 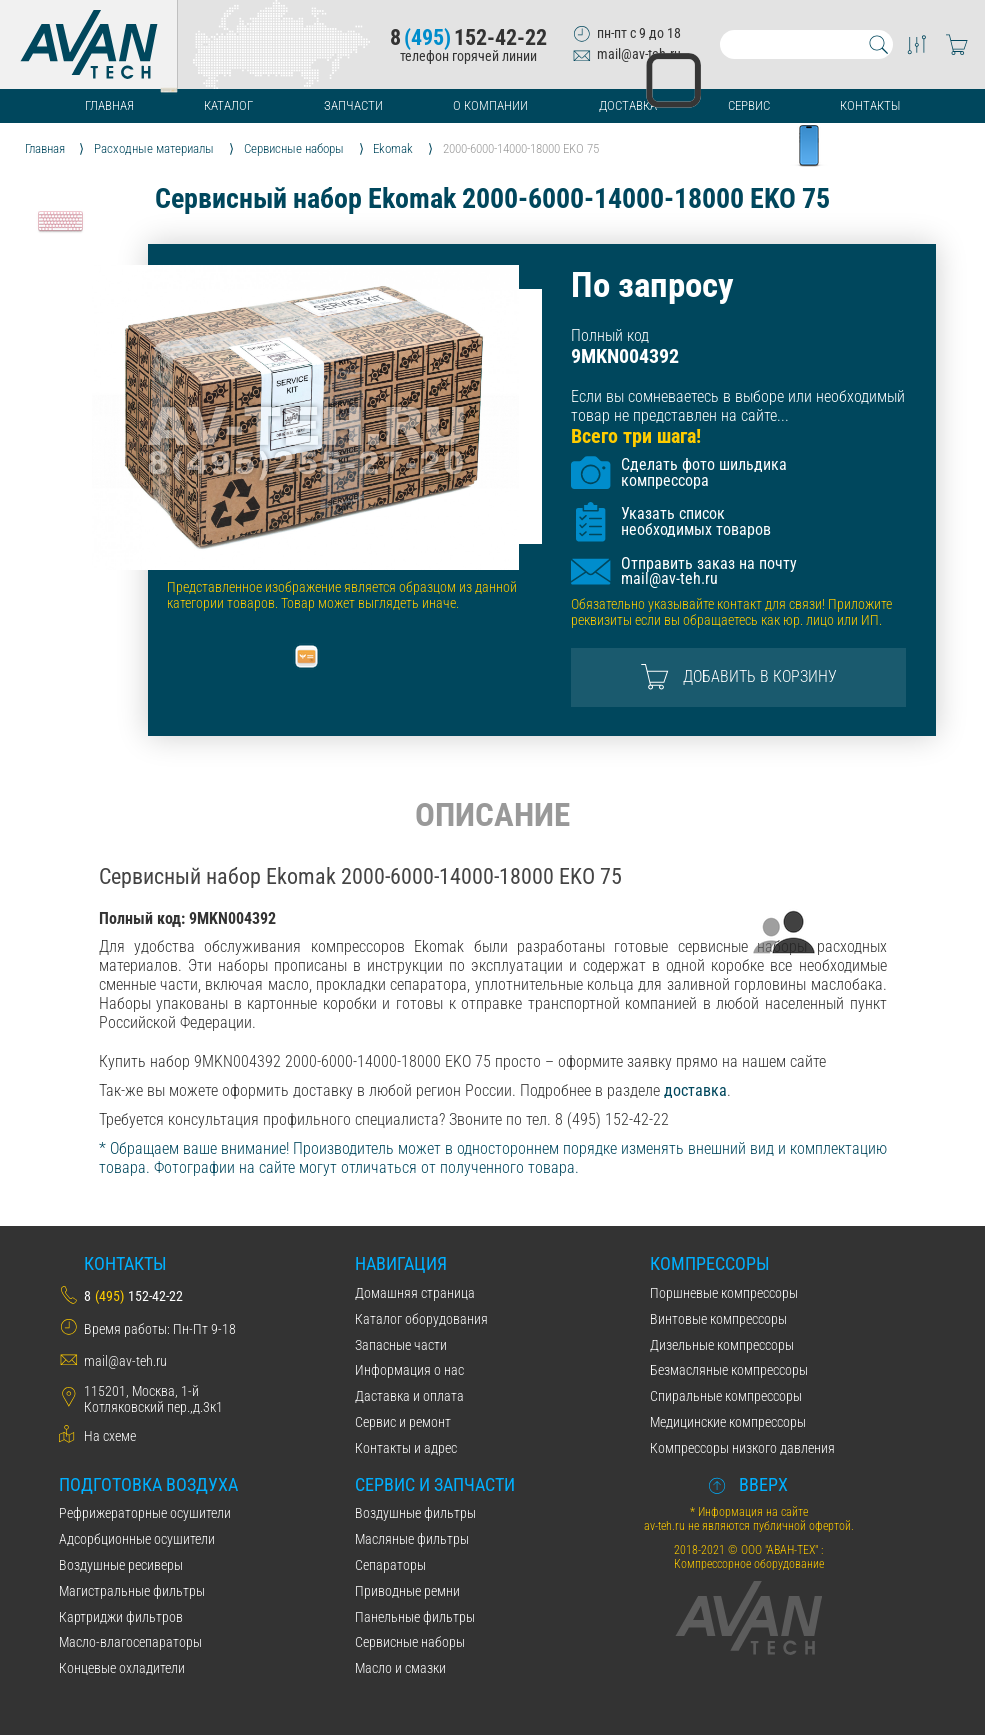 I want to click on bluetooth keyboard connected (yellow variant), so click(x=169, y=90).